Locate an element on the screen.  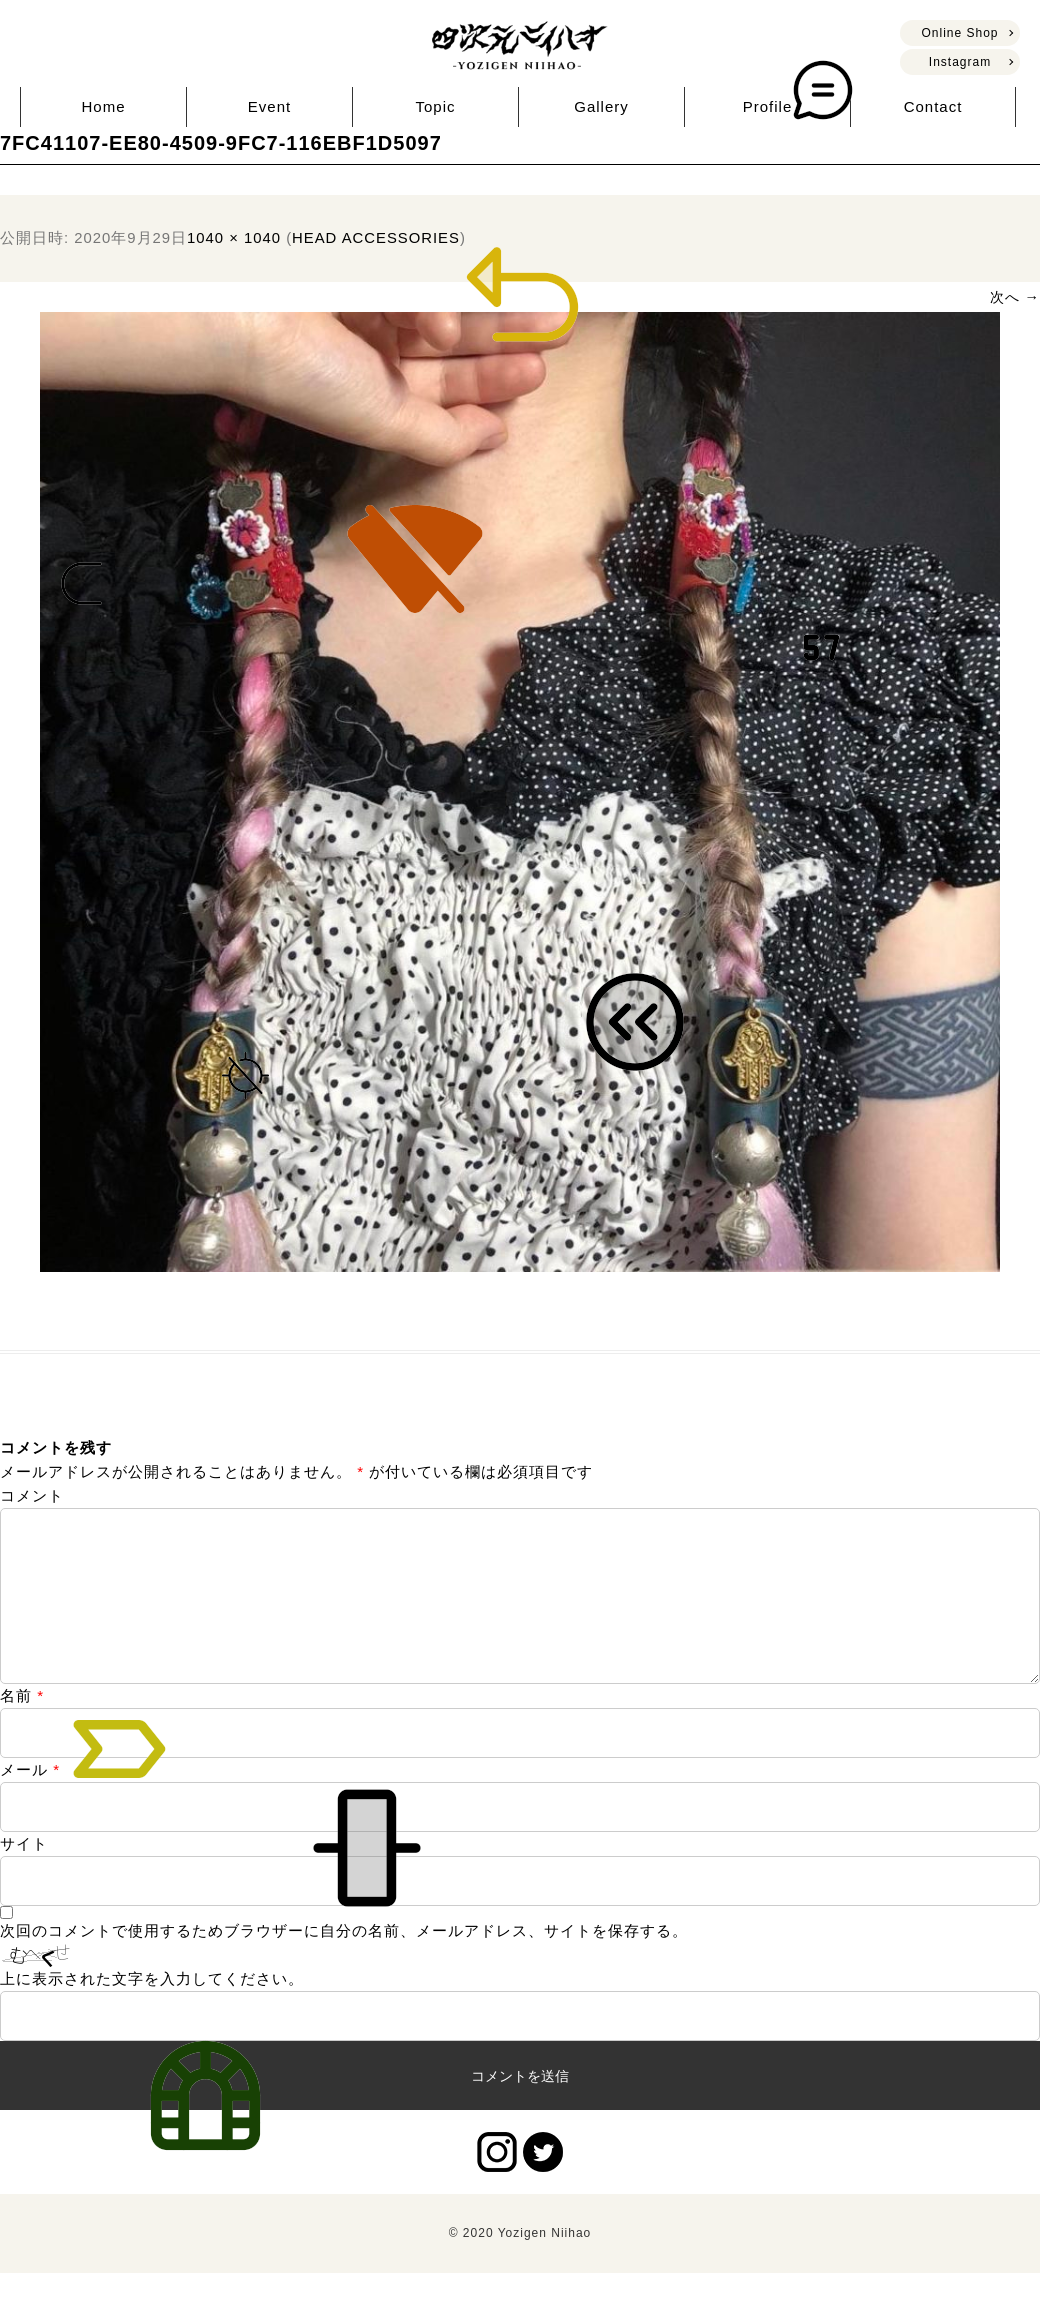
indicates no wifi connection available is located at coordinates (415, 559).